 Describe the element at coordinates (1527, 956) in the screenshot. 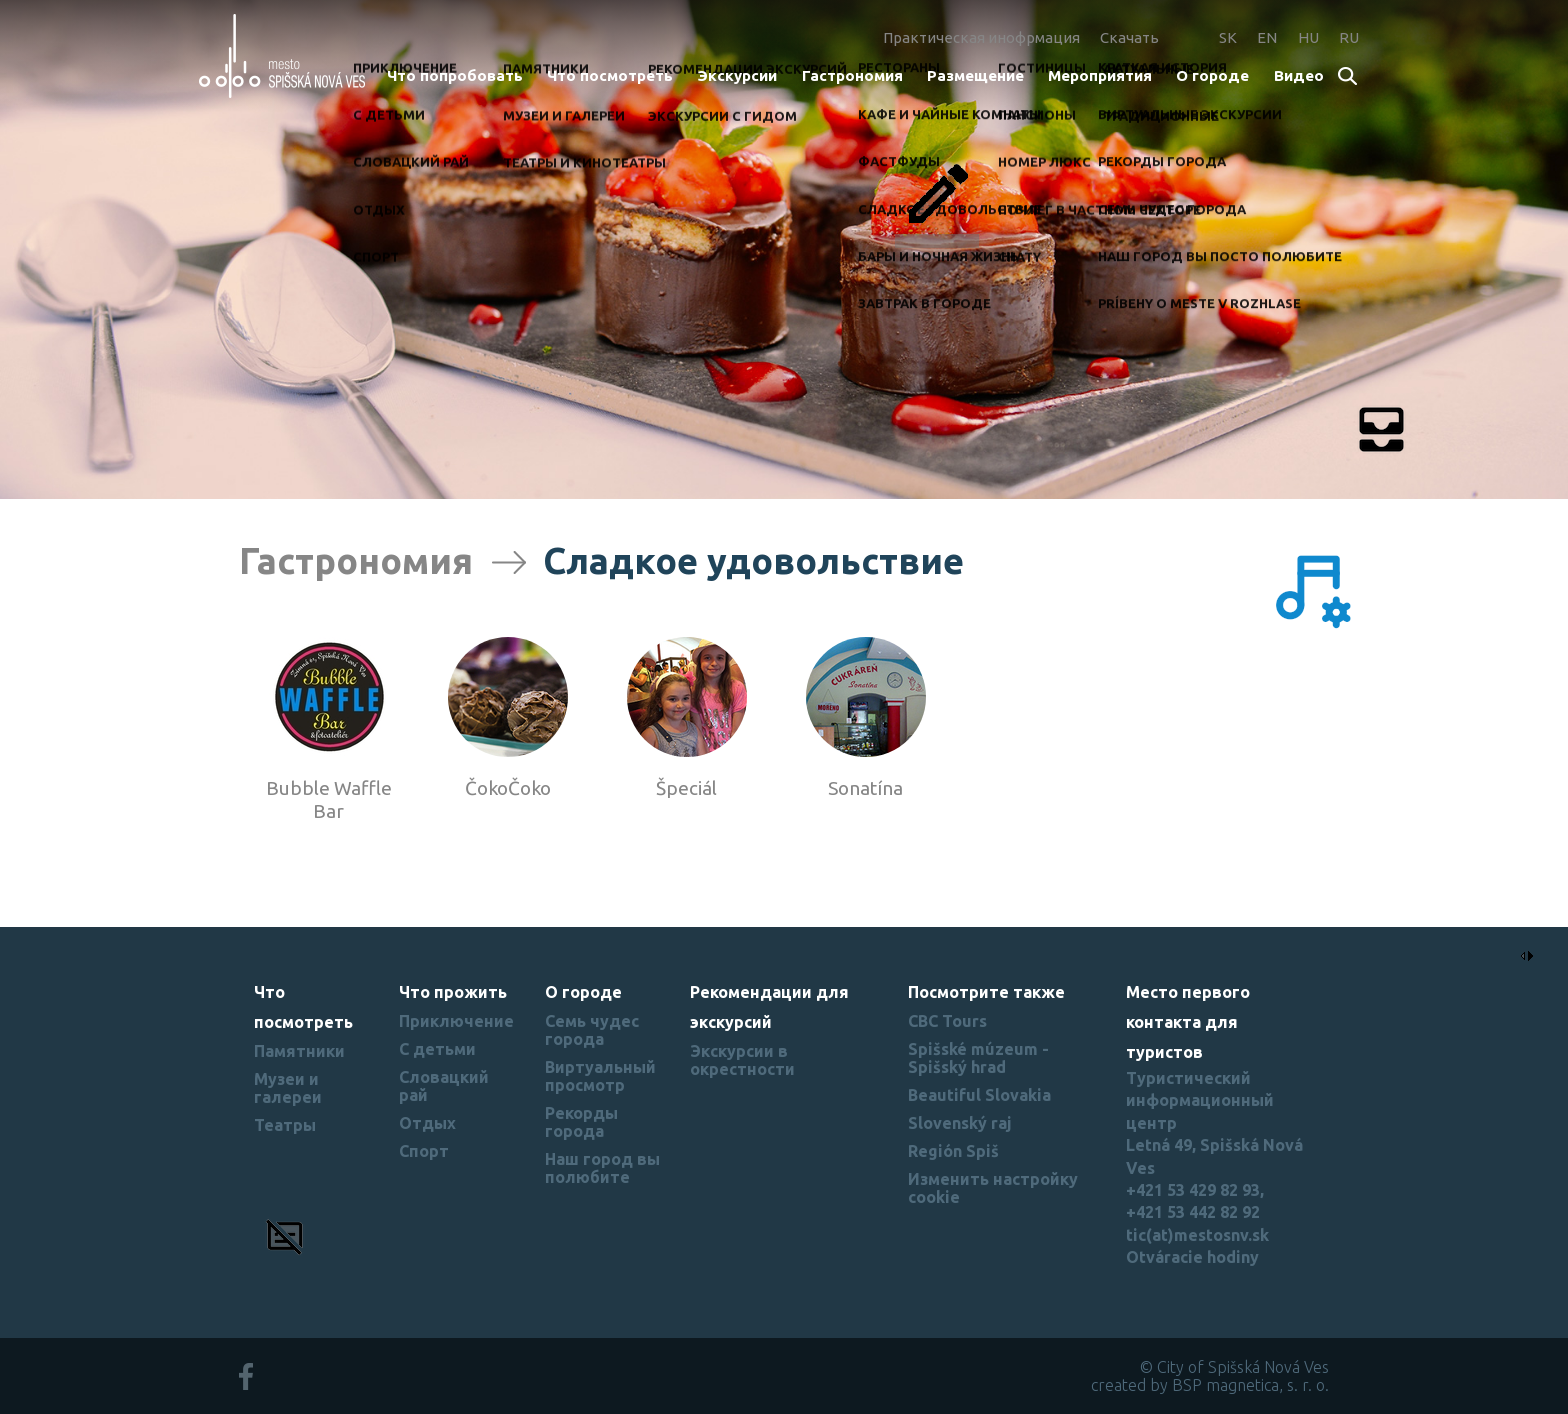

I see `switch to left panel or view` at that location.